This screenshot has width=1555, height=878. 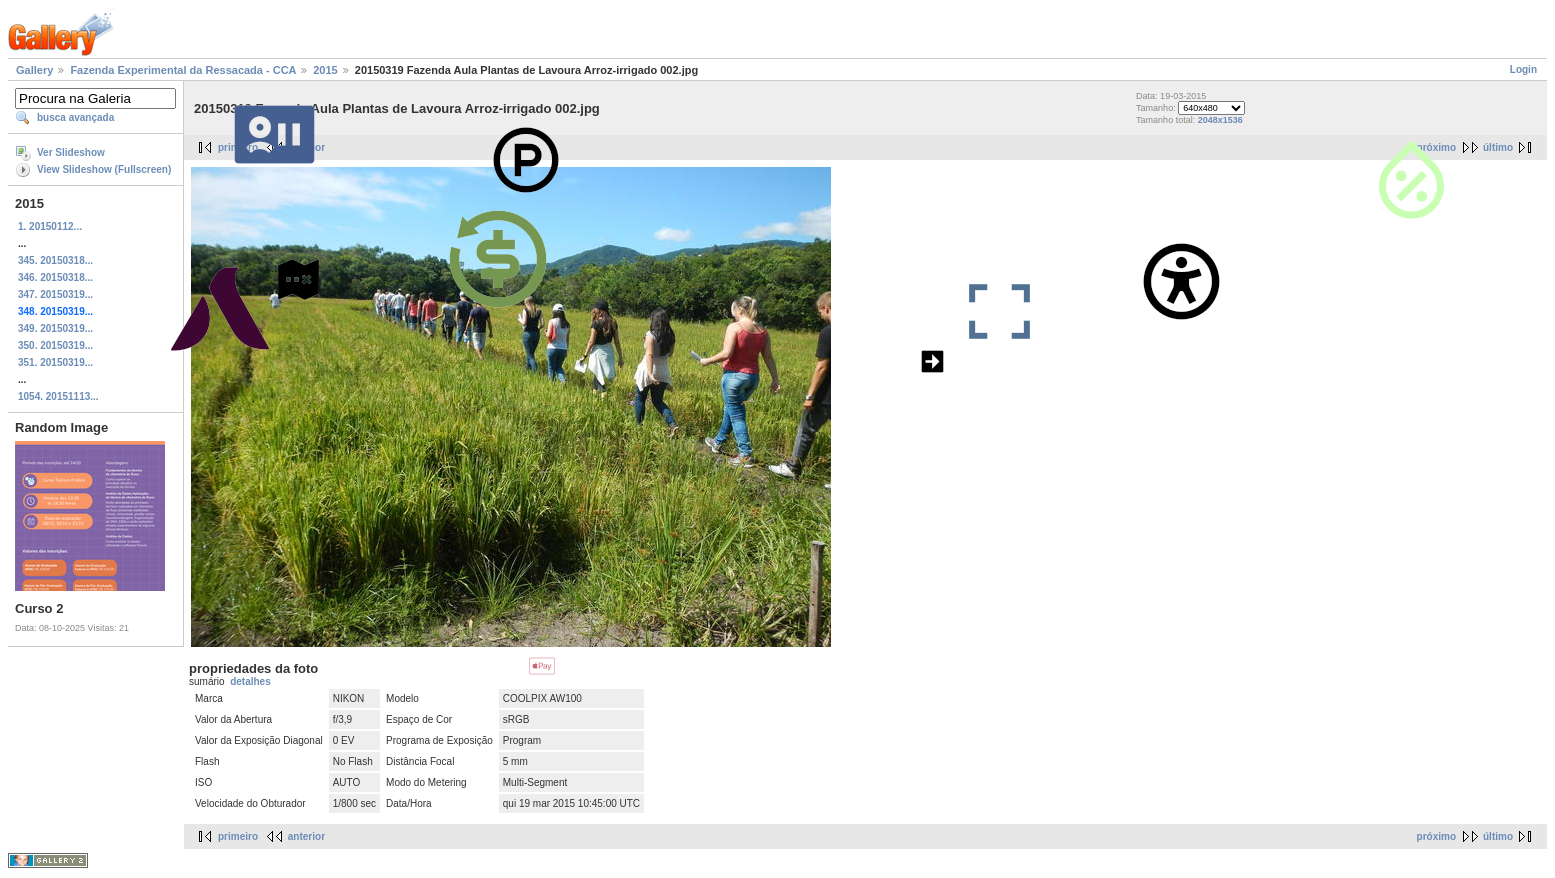 What do you see at coordinates (526, 160) in the screenshot?
I see `visit Product Hunt website` at bounding box center [526, 160].